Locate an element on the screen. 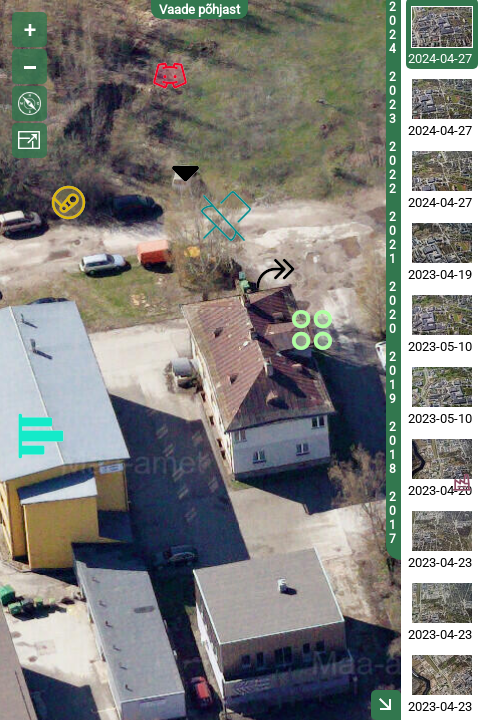 The image size is (496, 720). forward message or content to multiple recipients is located at coordinates (275, 273).